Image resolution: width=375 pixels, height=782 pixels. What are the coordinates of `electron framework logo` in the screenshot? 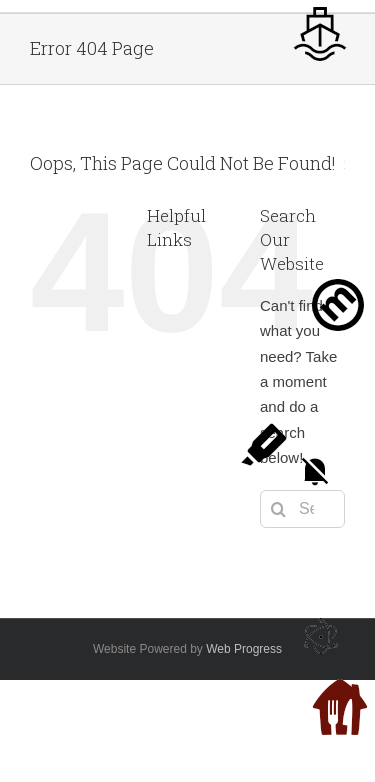 It's located at (321, 636).